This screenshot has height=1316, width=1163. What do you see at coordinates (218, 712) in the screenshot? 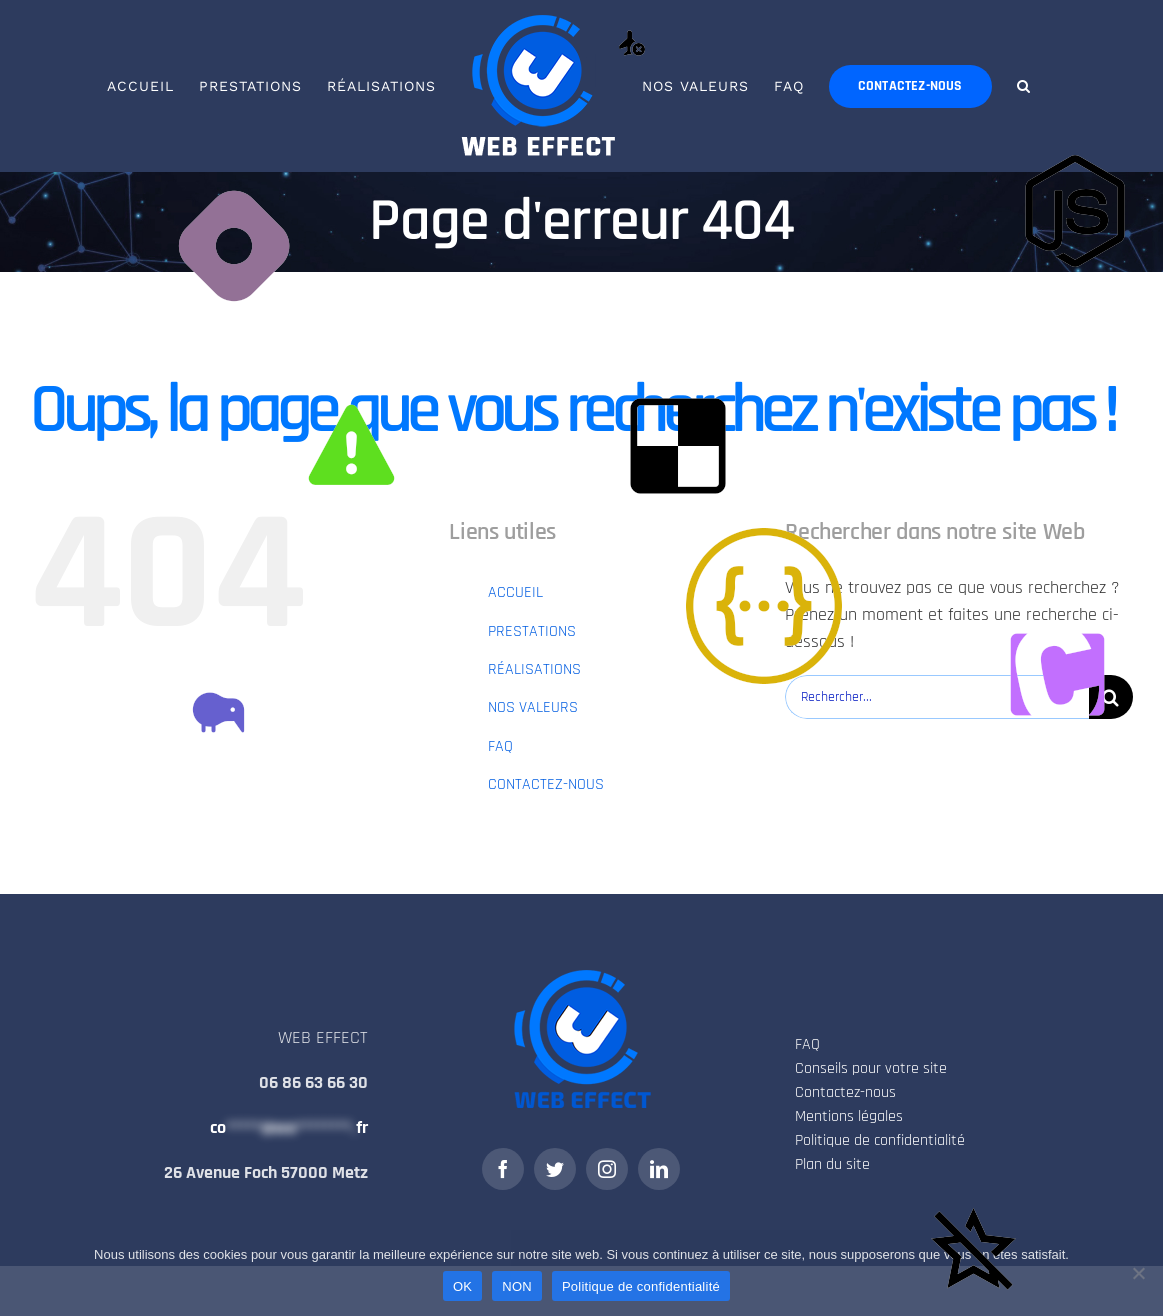
I see `kiwi bird icon representing New Zealand-related content` at bounding box center [218, 712].